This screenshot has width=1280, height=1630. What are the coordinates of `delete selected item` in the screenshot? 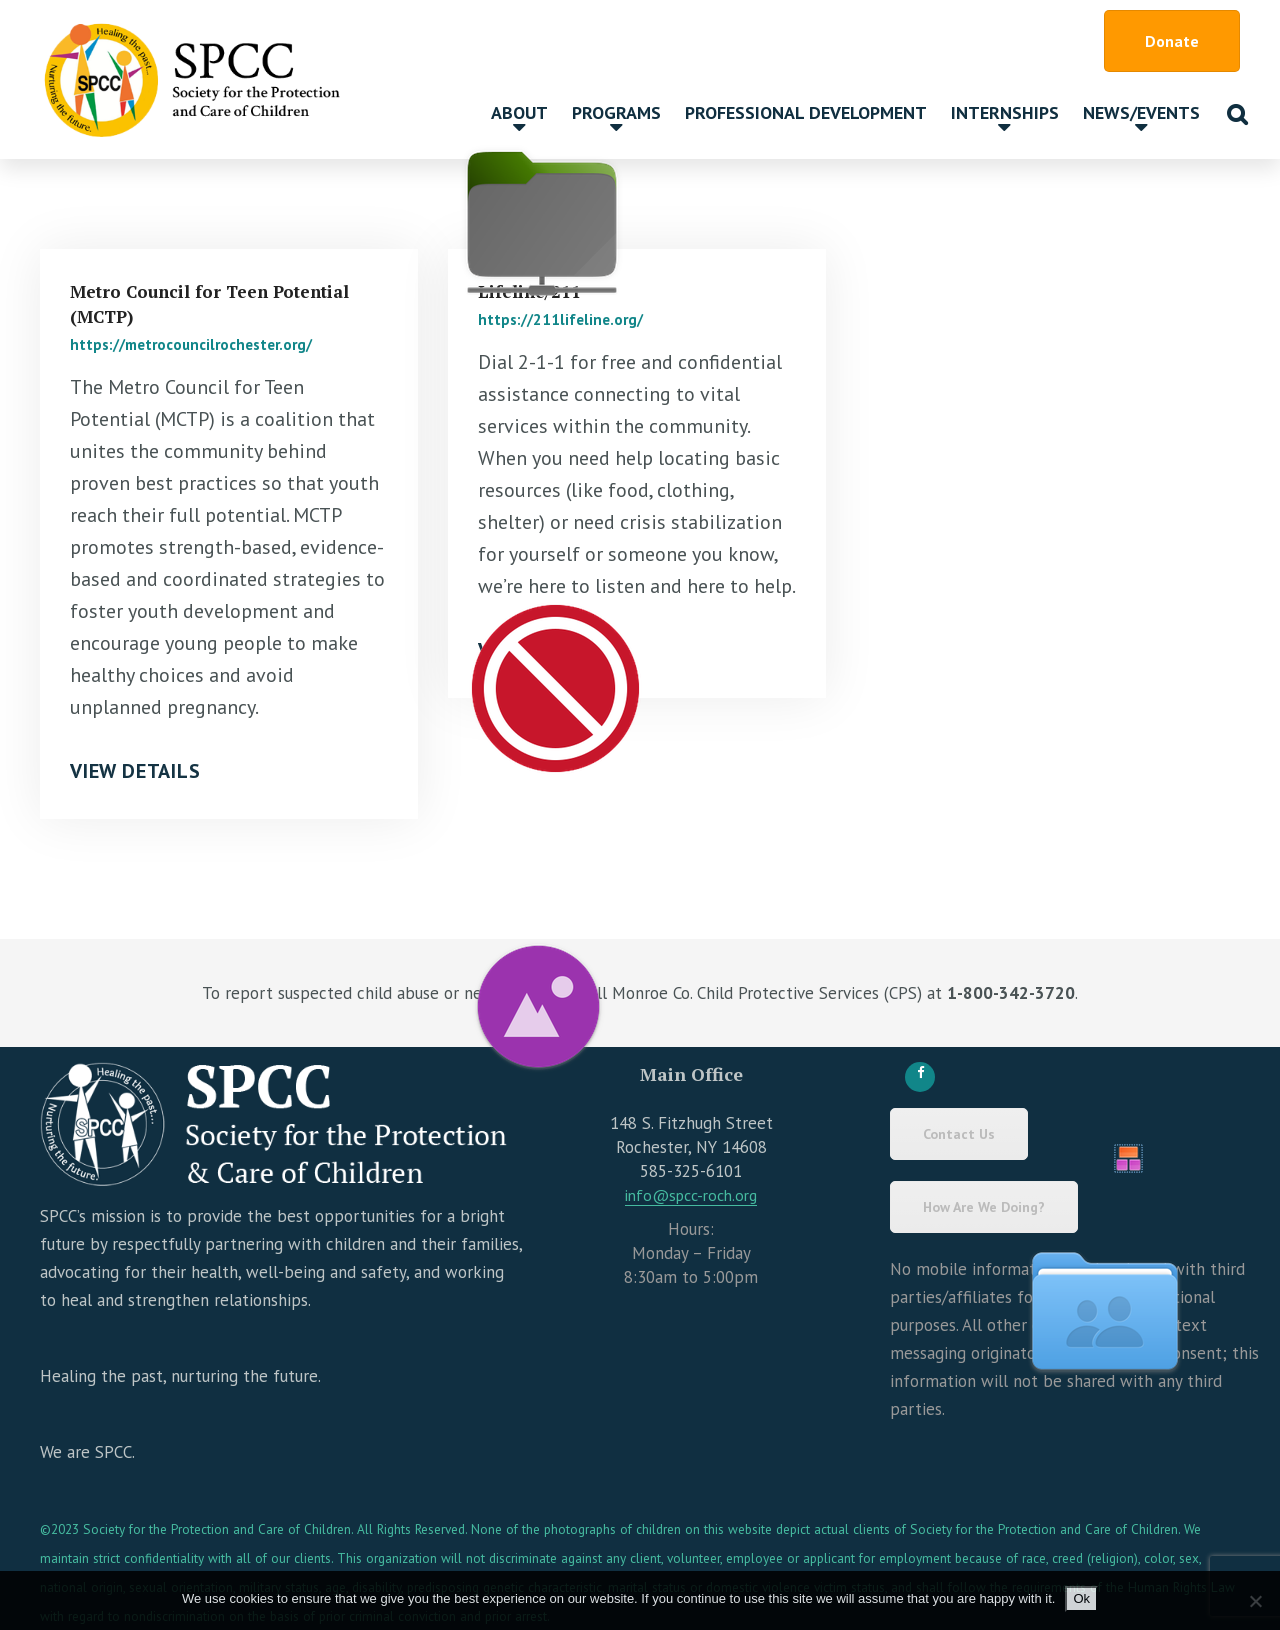 It's located at (555, 688).